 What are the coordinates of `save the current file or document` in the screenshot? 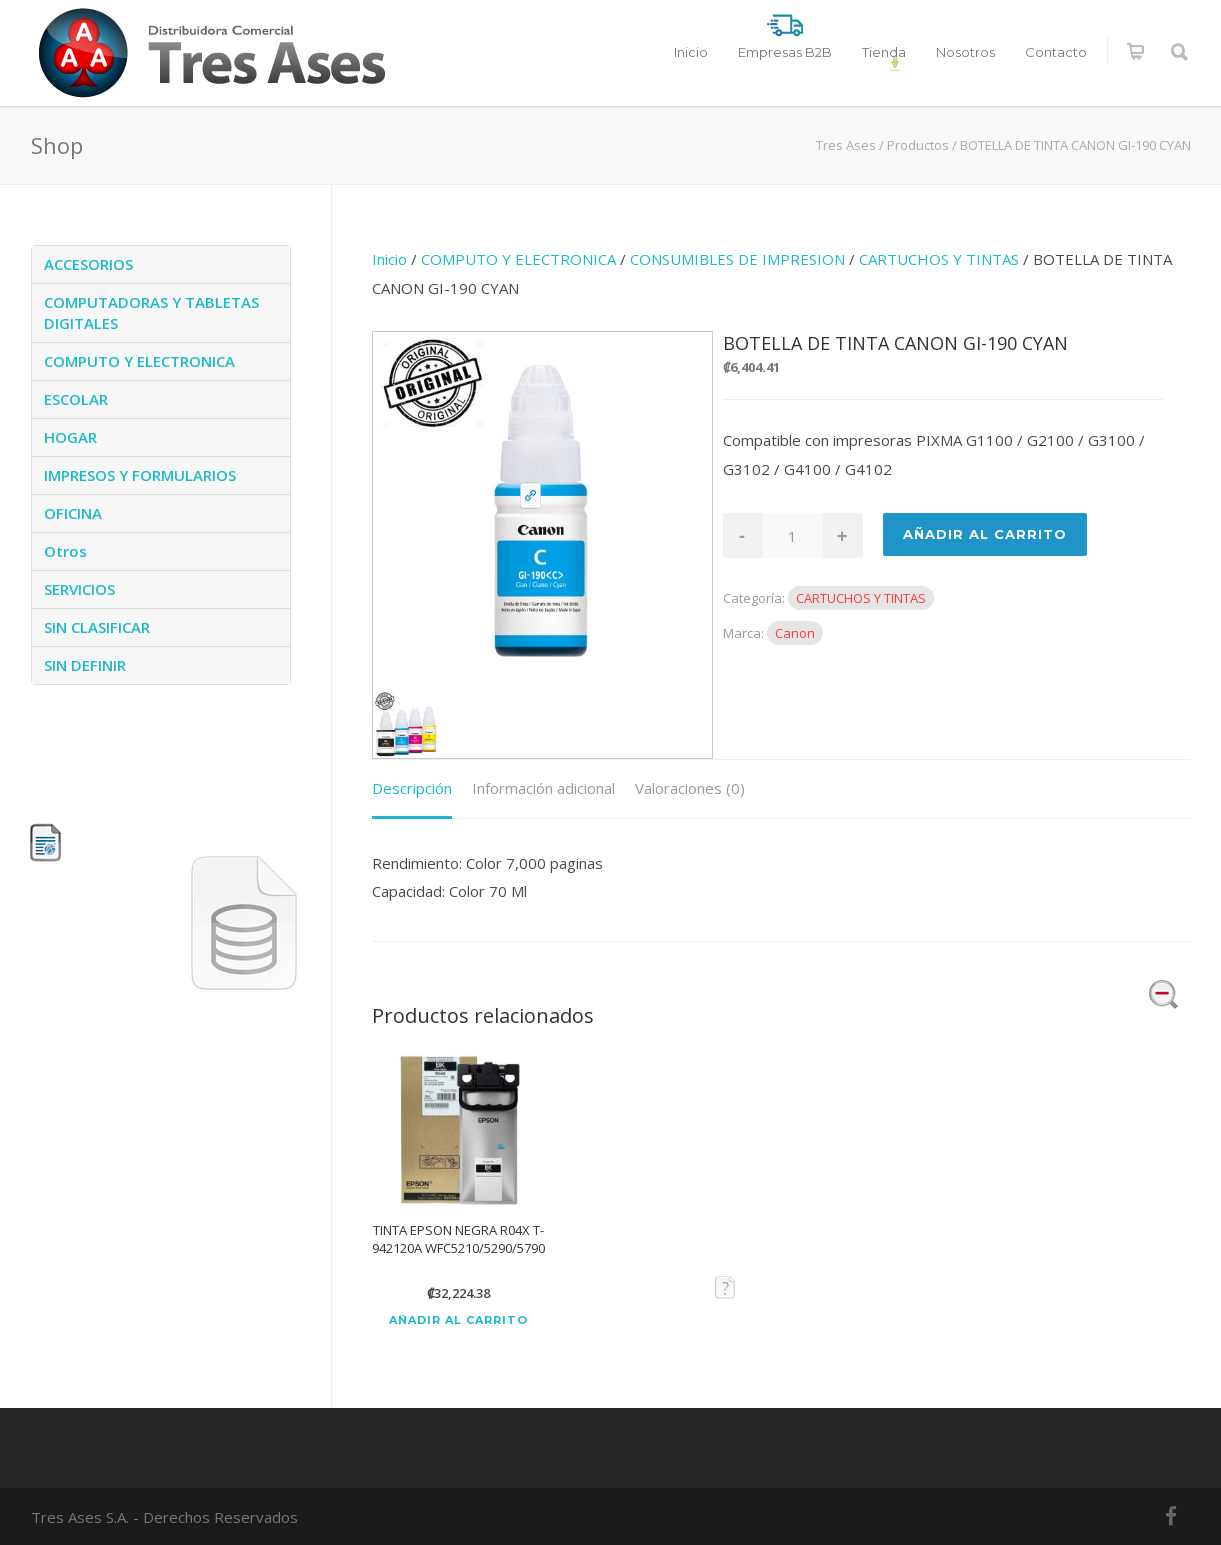 It's located at (895, 63).